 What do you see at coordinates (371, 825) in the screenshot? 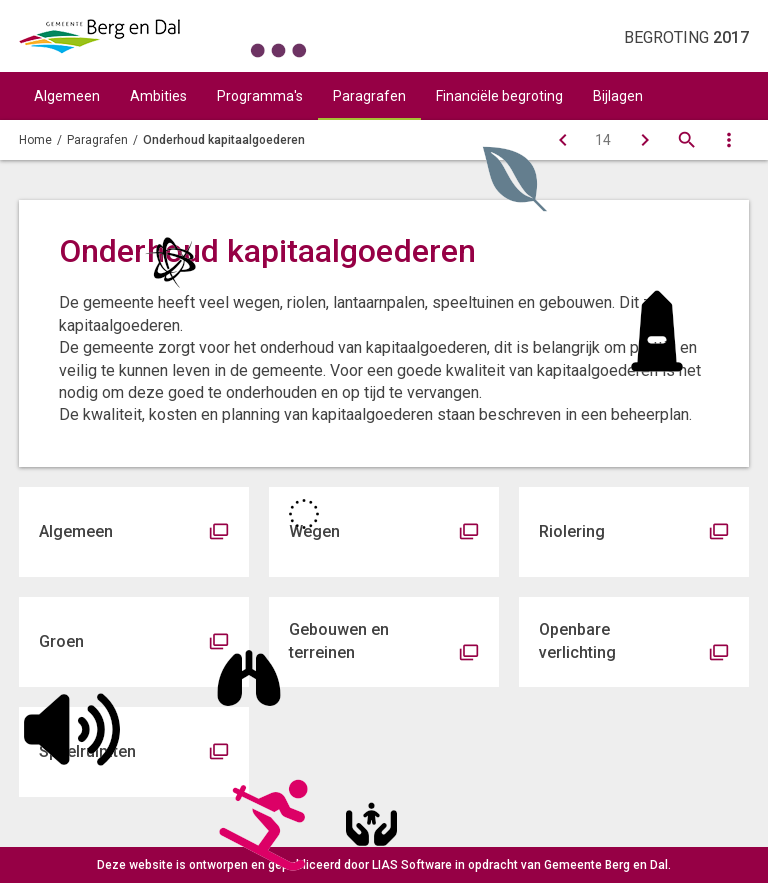
I see `access childcare or family services` at bounding box center [371, 825].